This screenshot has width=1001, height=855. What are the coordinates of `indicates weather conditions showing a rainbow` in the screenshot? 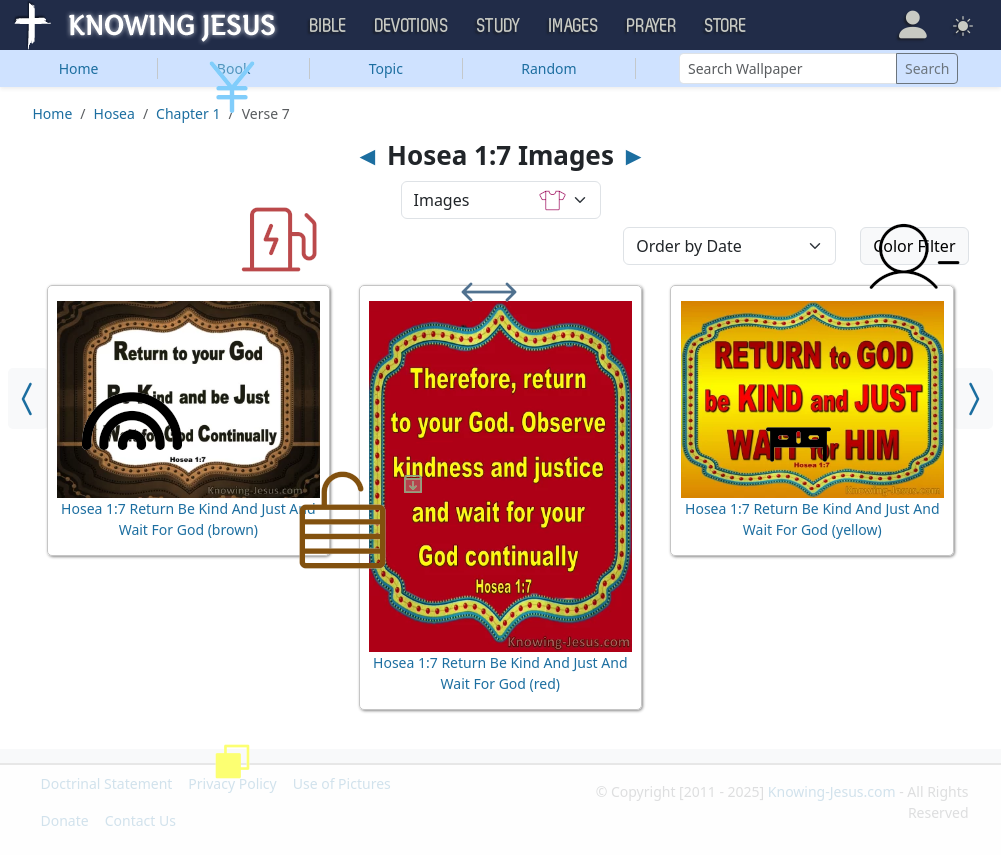 It's located at (132, 425).